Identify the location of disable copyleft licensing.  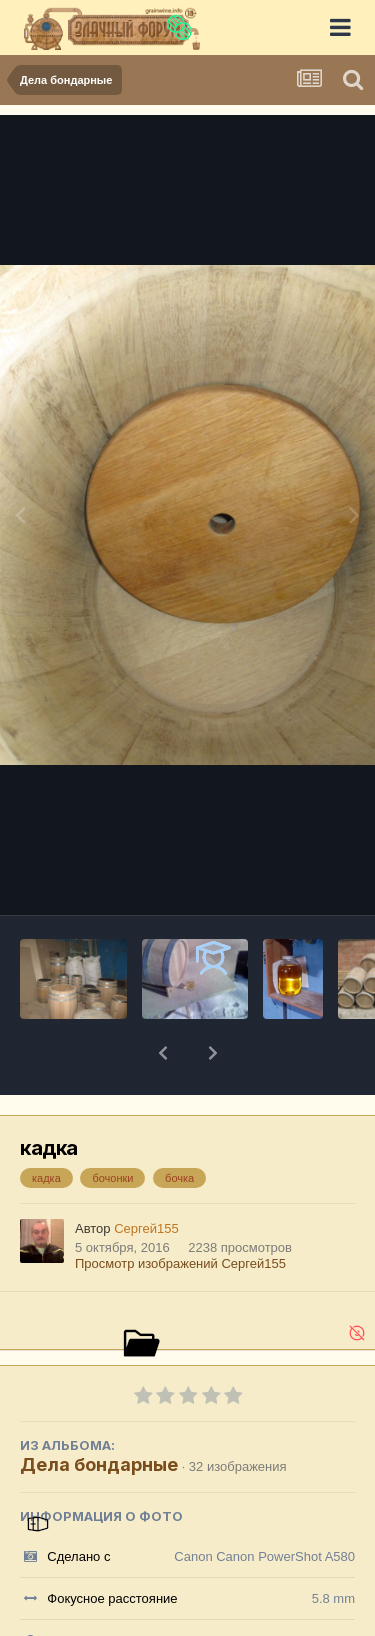
(357, 1333).